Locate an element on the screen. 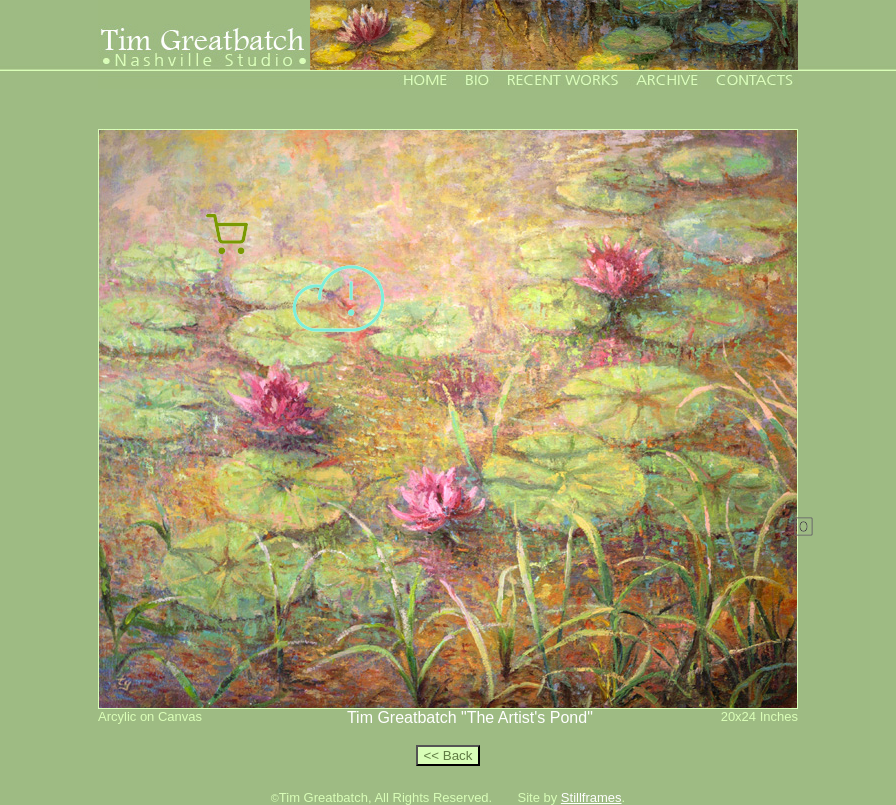  represents the number zero in a numeric input or display is located at coordinates (803, 526).